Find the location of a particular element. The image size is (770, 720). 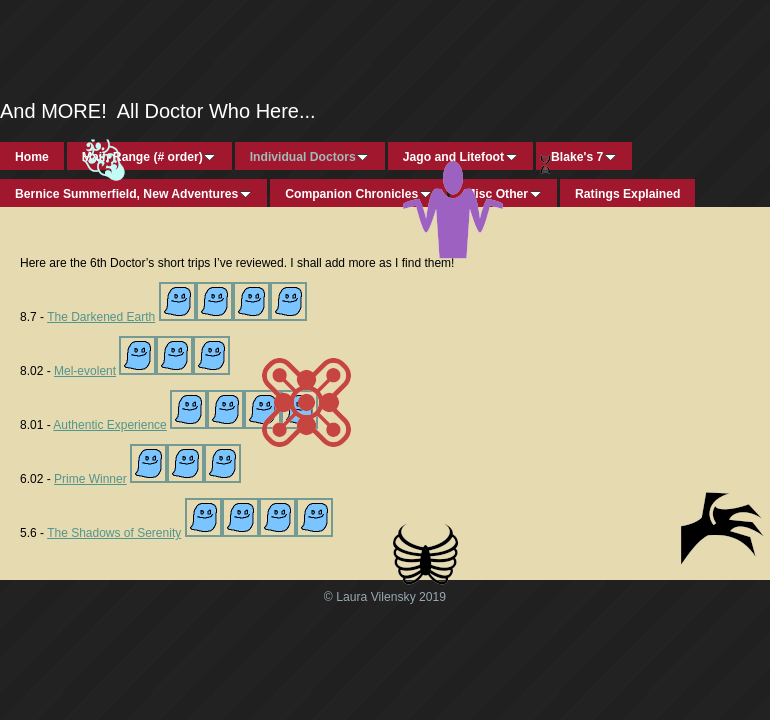

access genetic or DNA-related features is located at coordinates (545, 164).